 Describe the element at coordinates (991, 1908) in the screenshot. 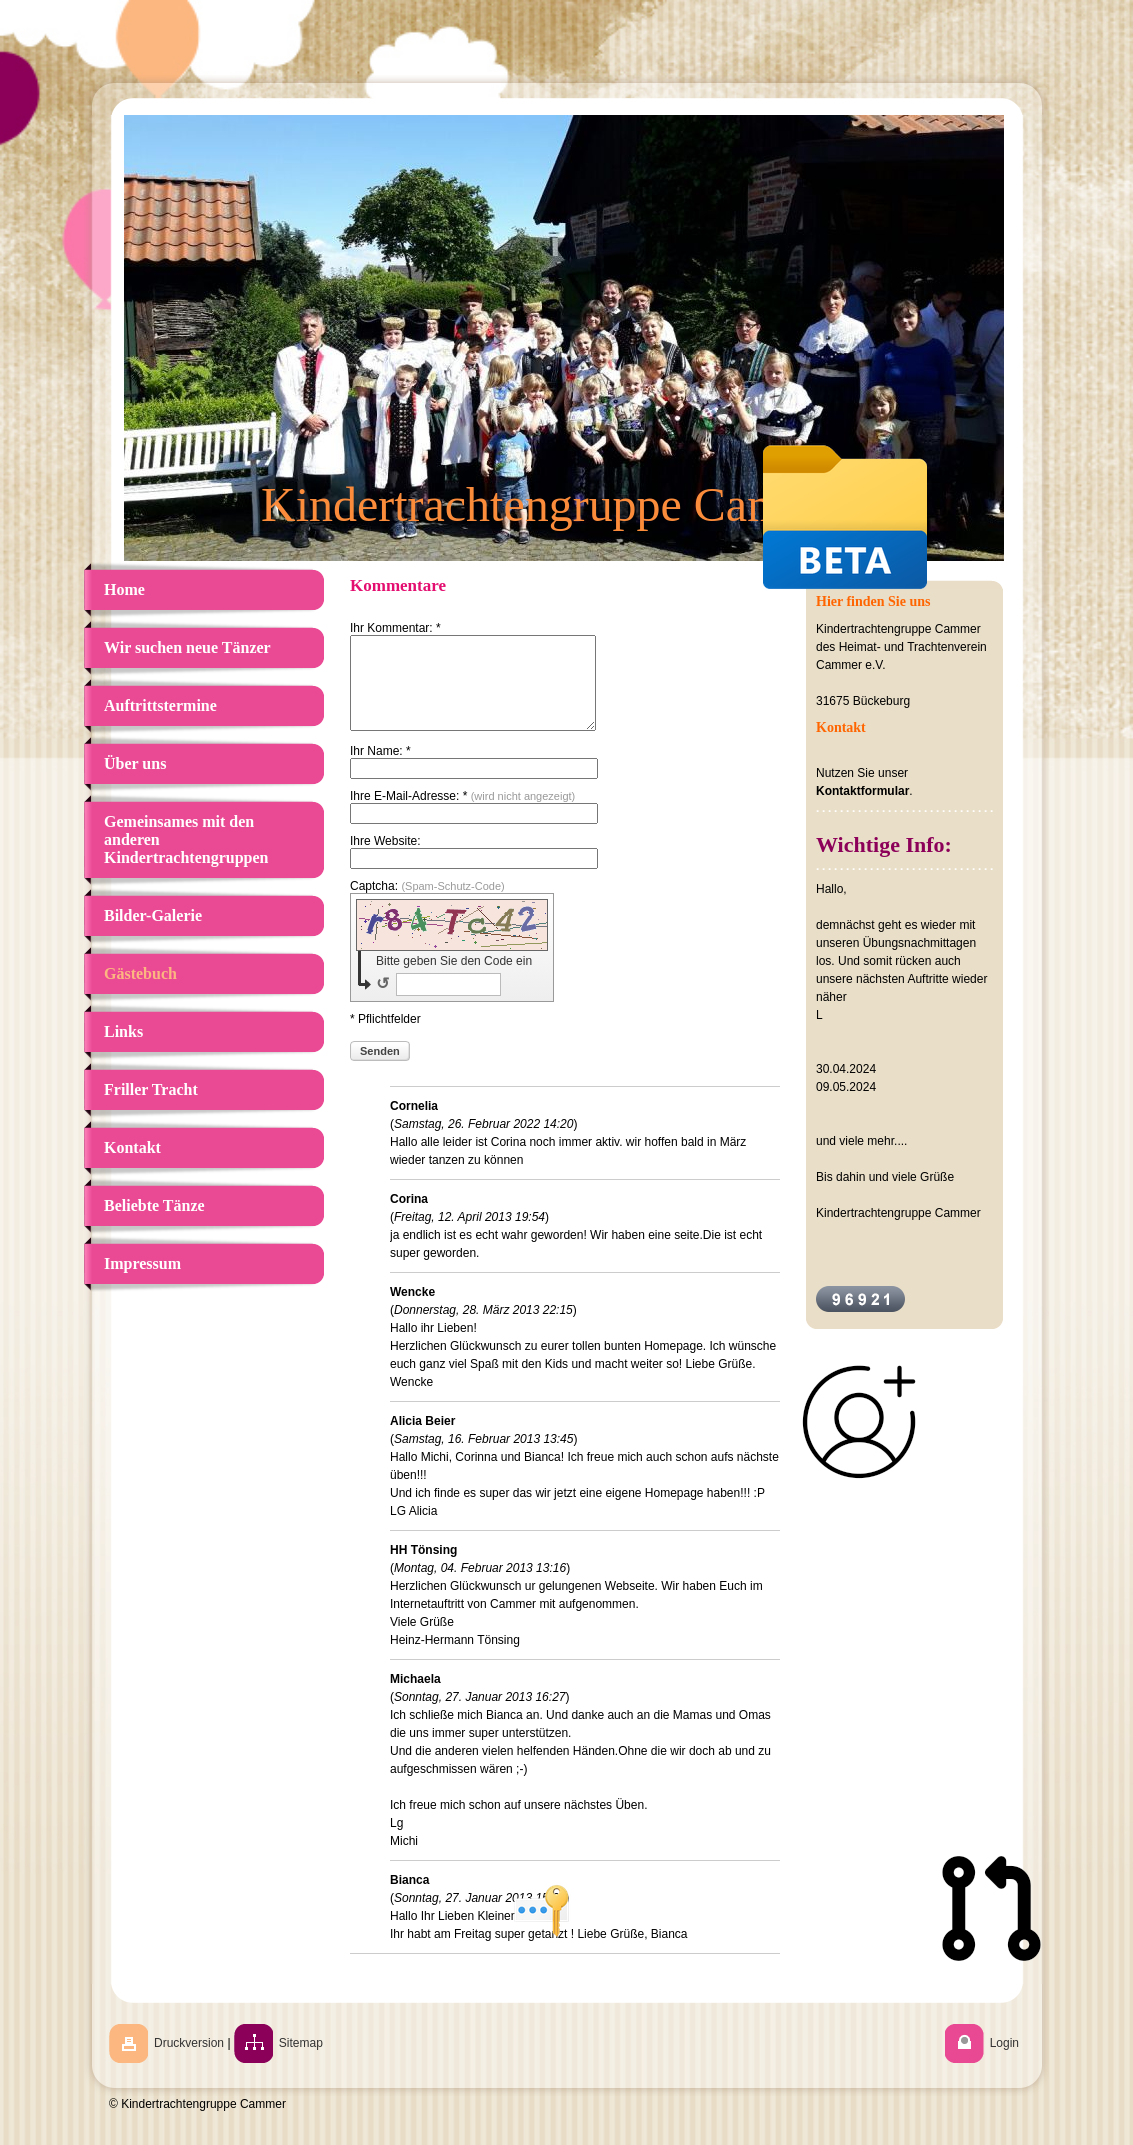

I see `view pull request details` at that location.